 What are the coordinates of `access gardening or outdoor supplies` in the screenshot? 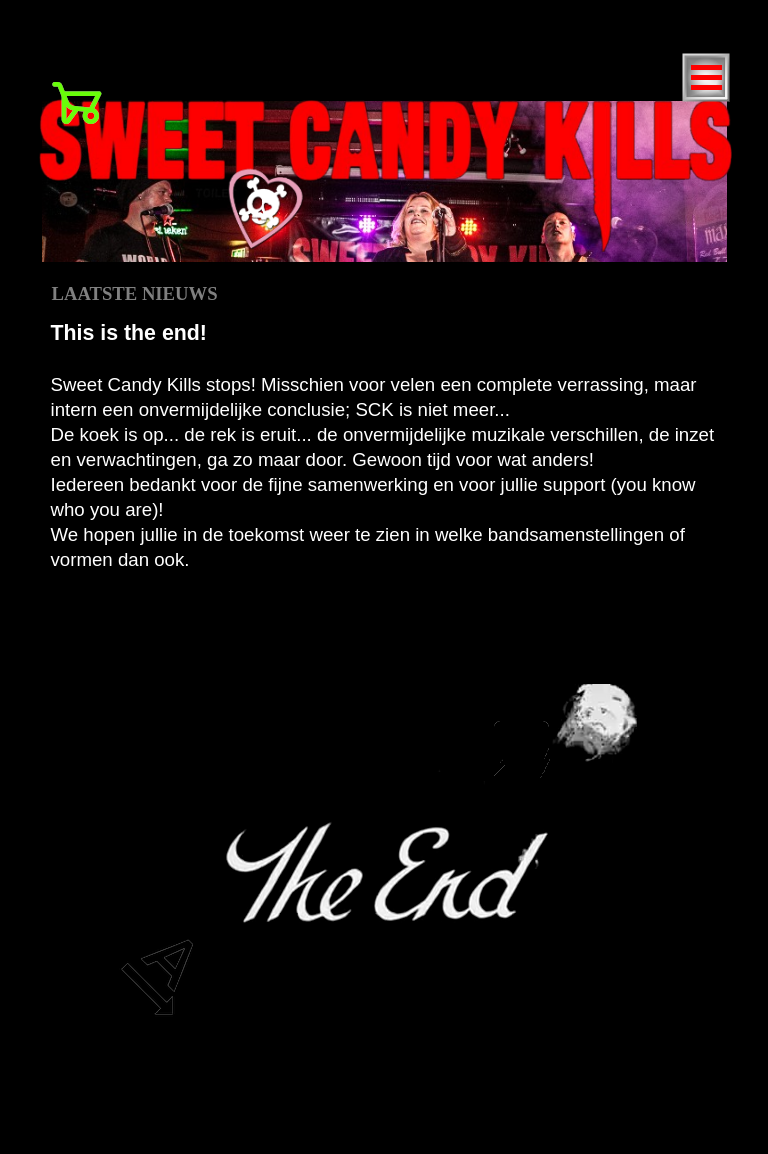 It's located at (78, 103).